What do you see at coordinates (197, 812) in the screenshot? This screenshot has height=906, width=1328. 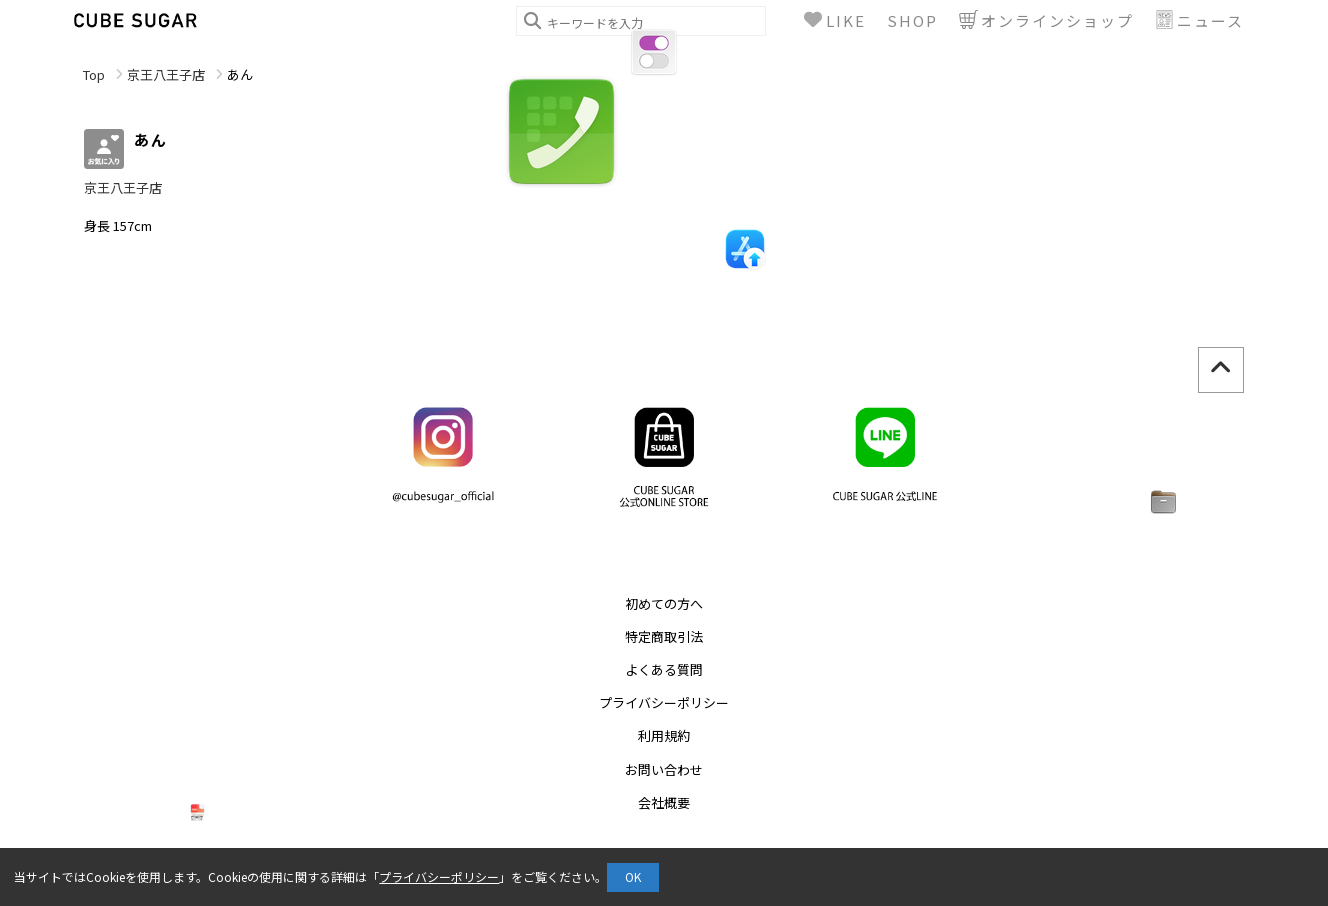 I see `open papers app for reading and organizing documents` at bounding box center [197, 812].